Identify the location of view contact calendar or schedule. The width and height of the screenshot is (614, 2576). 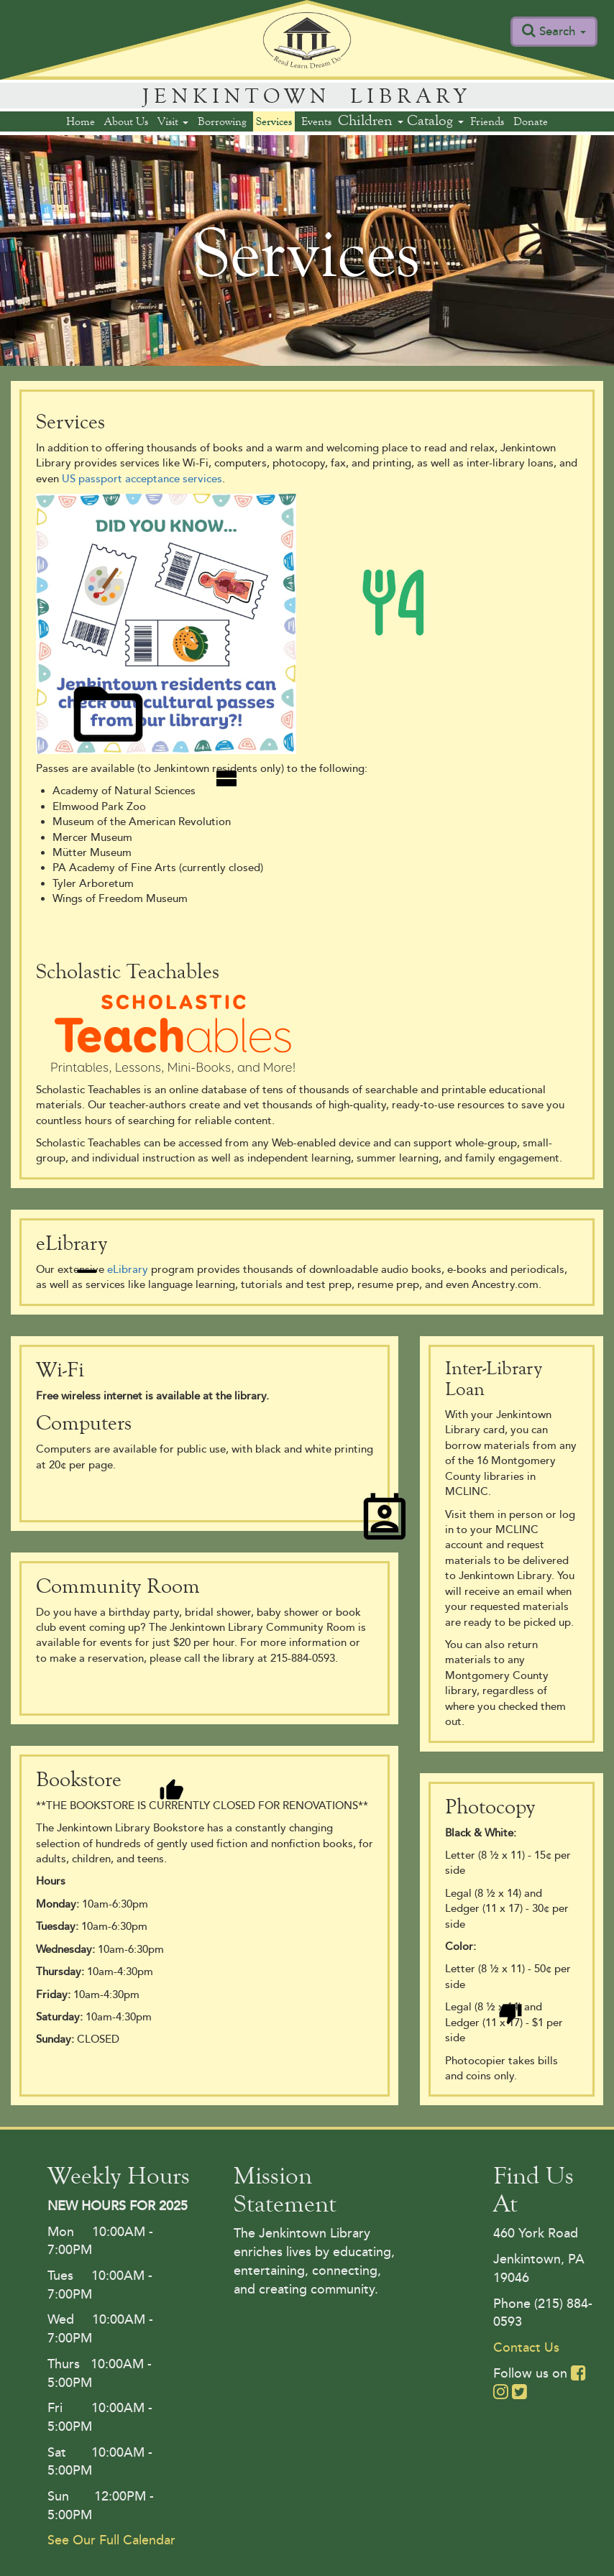
(385, 1519).